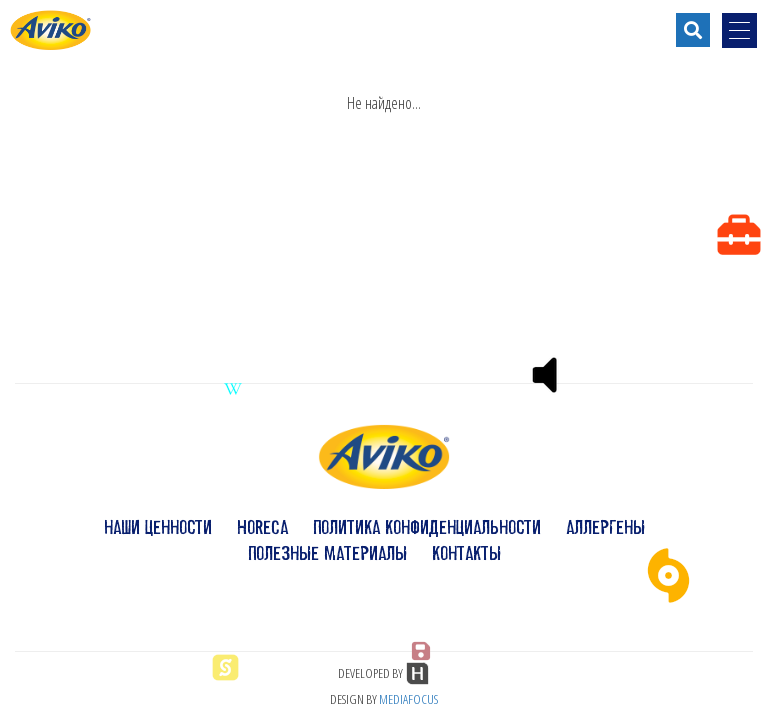 Image resolution: width=768 pixels, height=720 pixels. What do you see at coordinates (668, 575) in the screenshot?
I see `indicates hurricane or tropical storm warning` at bounding box center [668, 575].